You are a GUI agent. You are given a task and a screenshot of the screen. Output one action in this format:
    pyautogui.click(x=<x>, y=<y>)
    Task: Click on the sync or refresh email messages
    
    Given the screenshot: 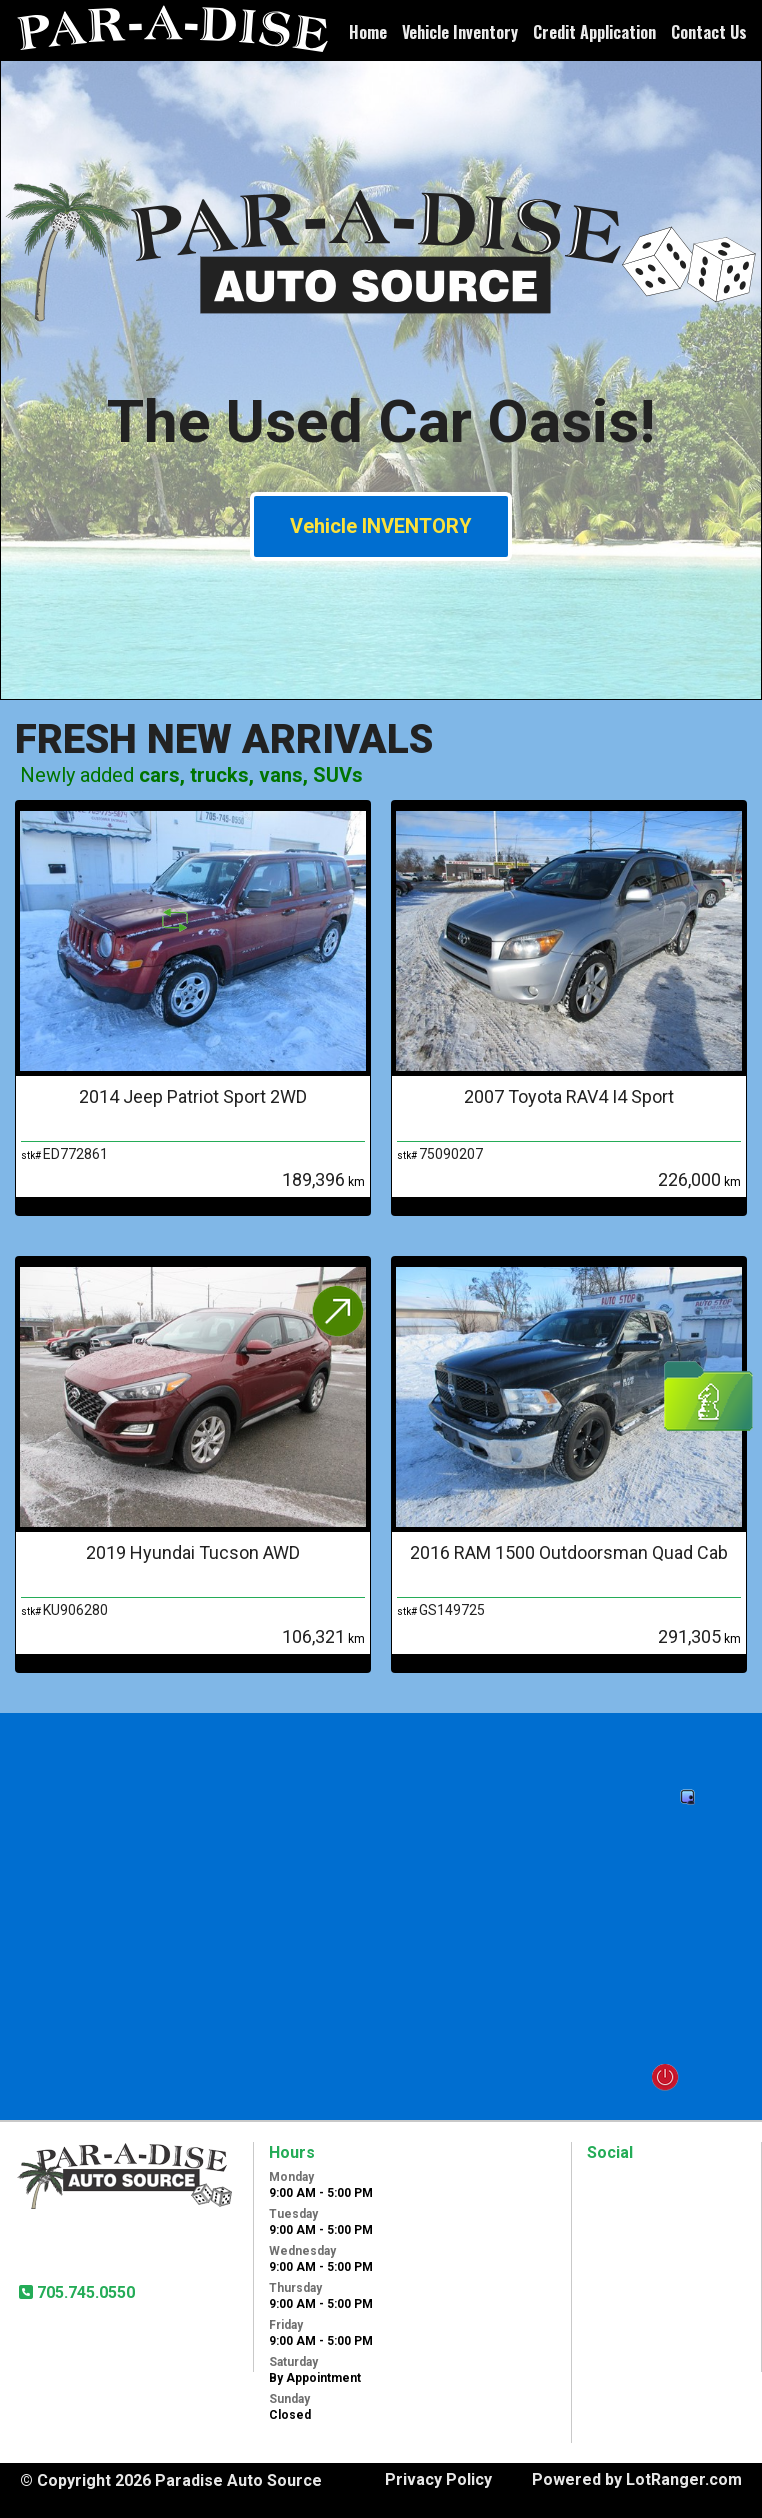 What is the action you would take?
    pyautogui.click(x=175, y=920)
    